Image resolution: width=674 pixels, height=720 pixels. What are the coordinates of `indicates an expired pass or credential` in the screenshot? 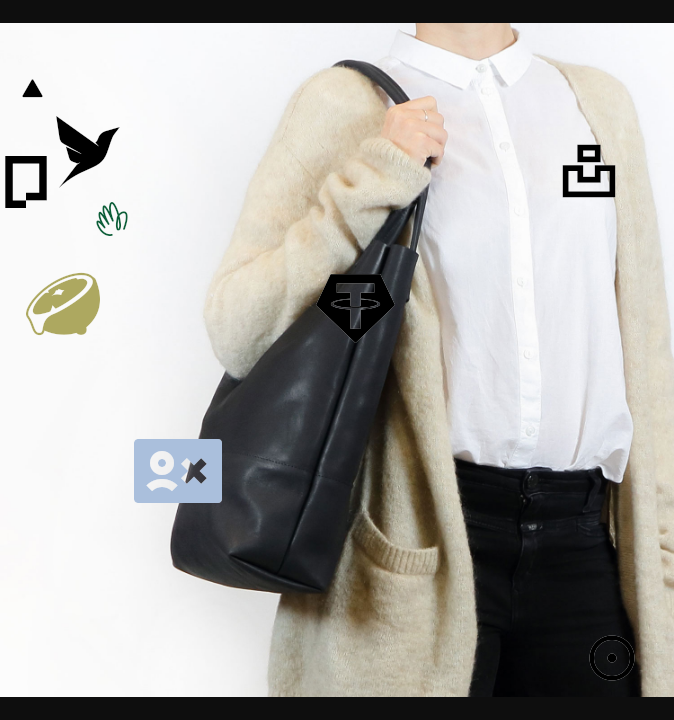 It's located at (178, 471).